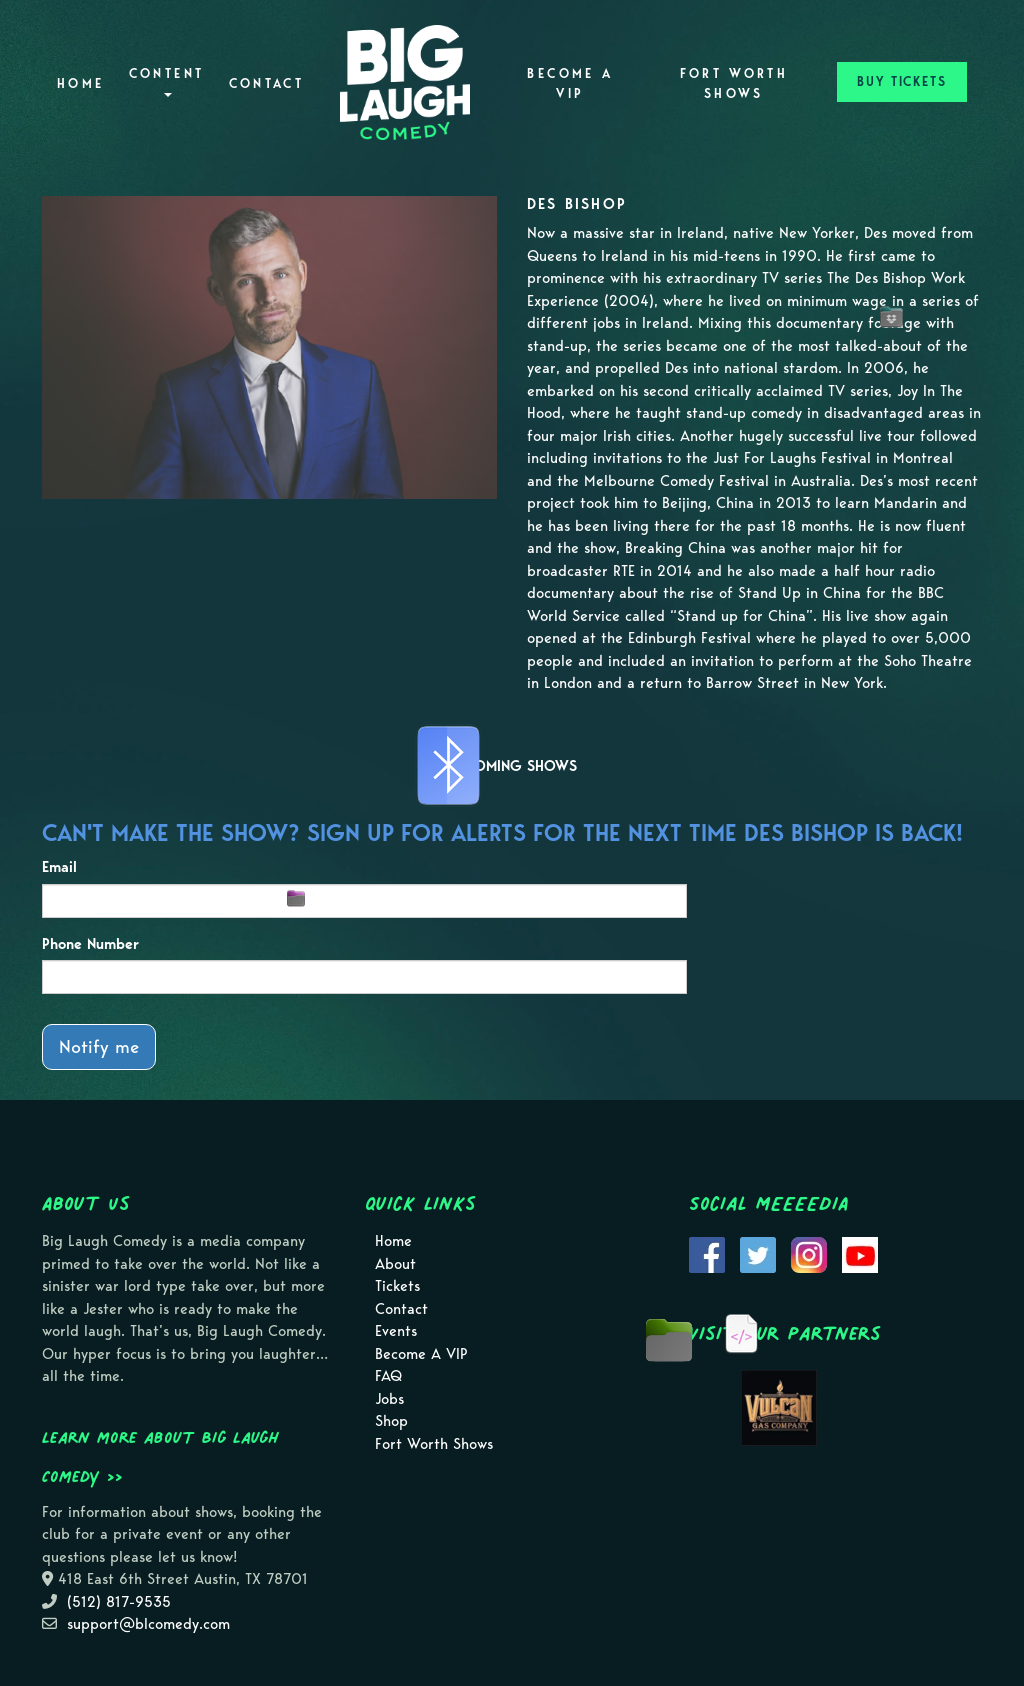 Image resolution: width=1024 pixels, height=1686 pixels. I want to click on open folder containing files, so click(296, 898).